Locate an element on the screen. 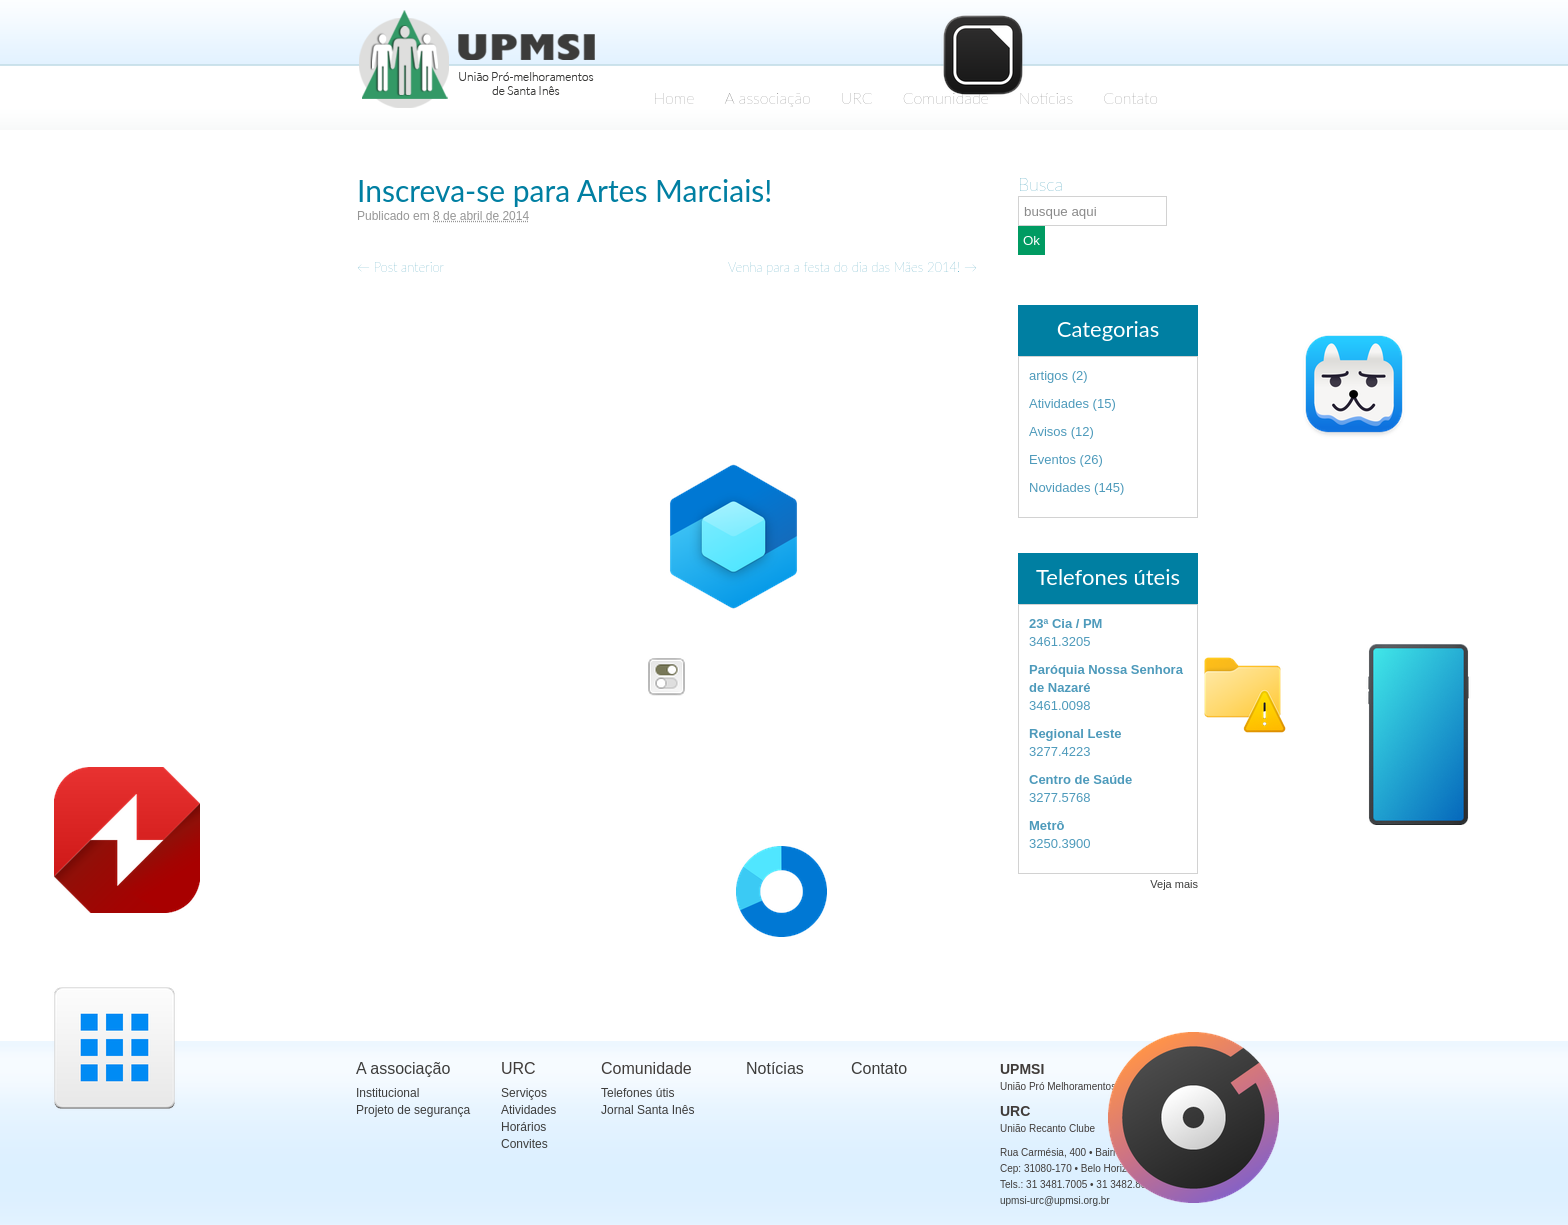 This screenshot has height=1225, width=1568. open groove music app is located at coordinates (1193, 1117).